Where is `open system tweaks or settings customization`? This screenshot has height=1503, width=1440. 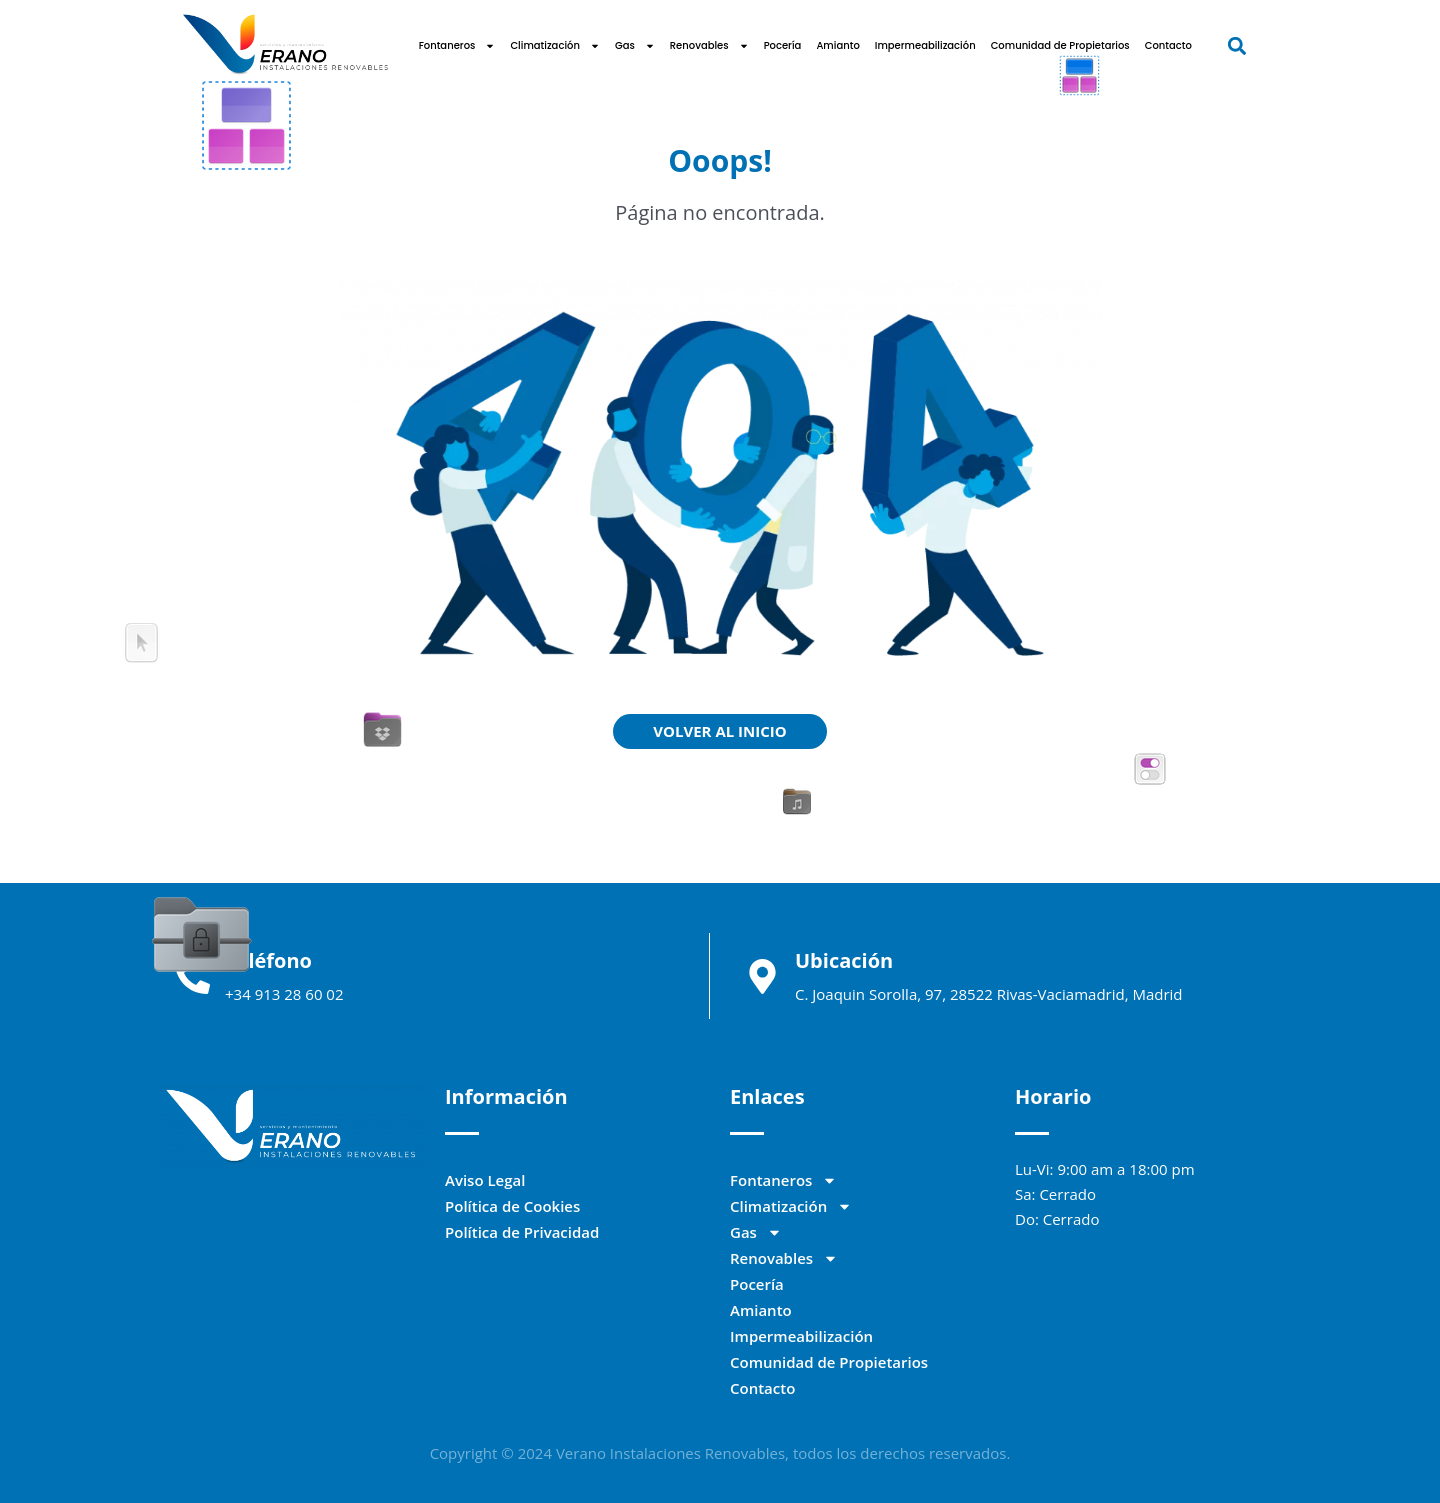 open system tweaks or settings customization is located at coordinates (1150, 769).